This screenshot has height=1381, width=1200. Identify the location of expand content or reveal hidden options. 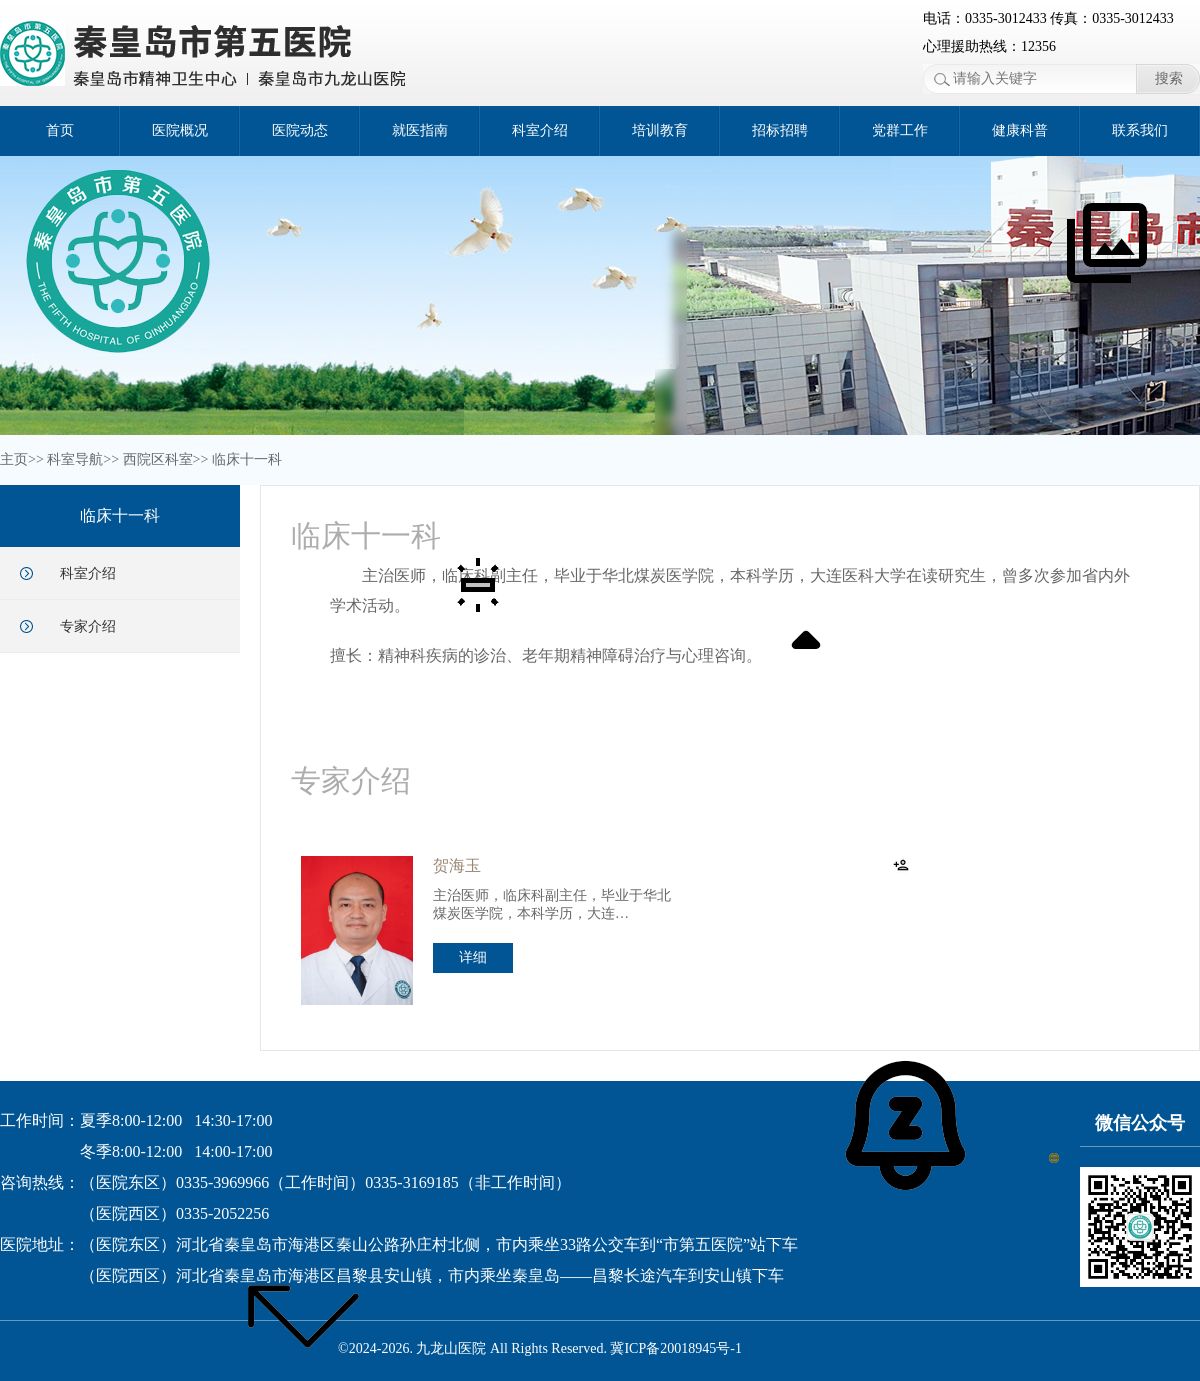
(806, 641).